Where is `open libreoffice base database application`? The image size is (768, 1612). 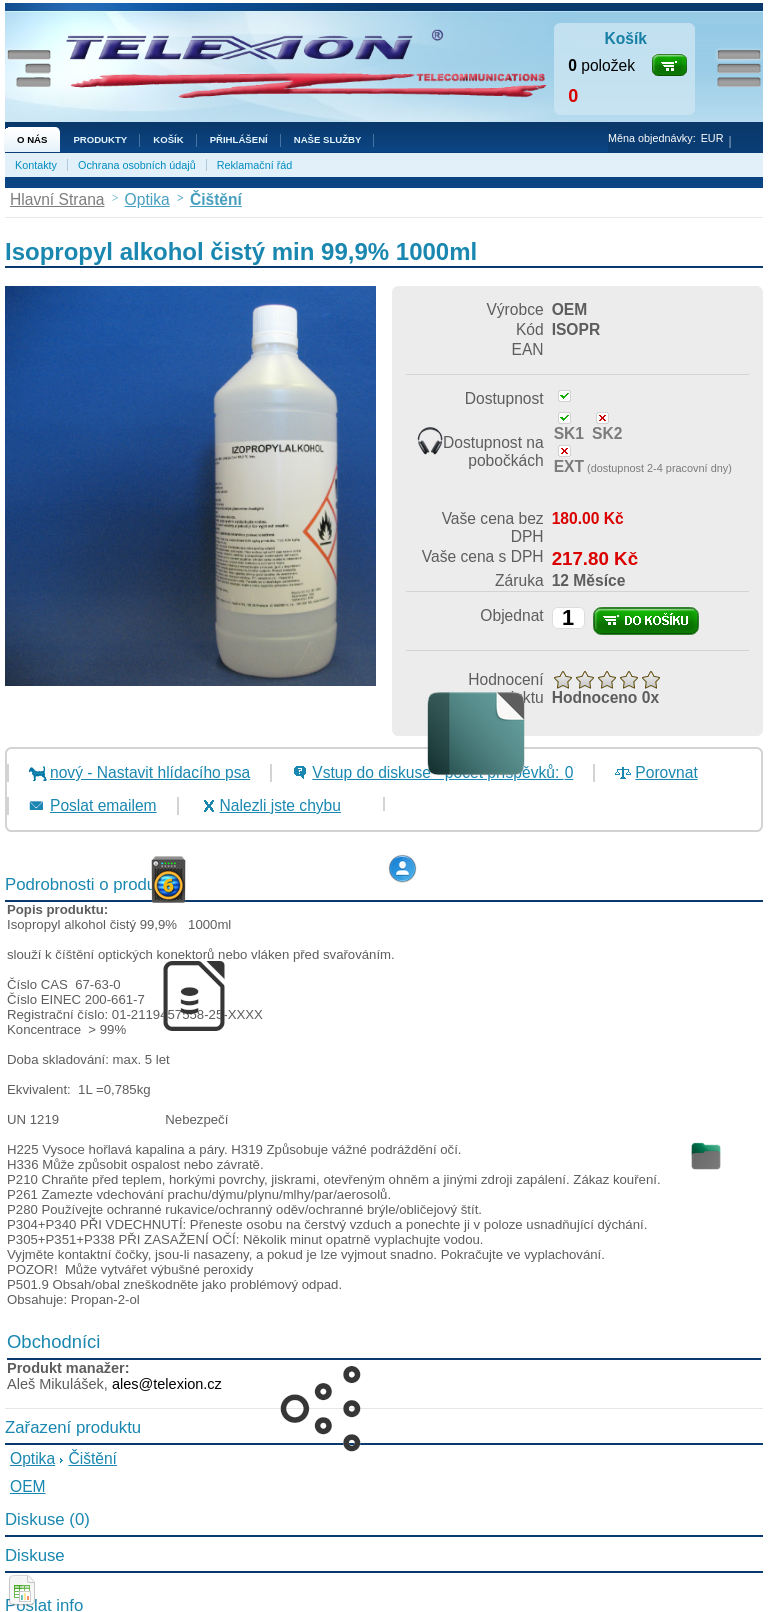
open libreoffice base database application is located at coordinates (194, 996).